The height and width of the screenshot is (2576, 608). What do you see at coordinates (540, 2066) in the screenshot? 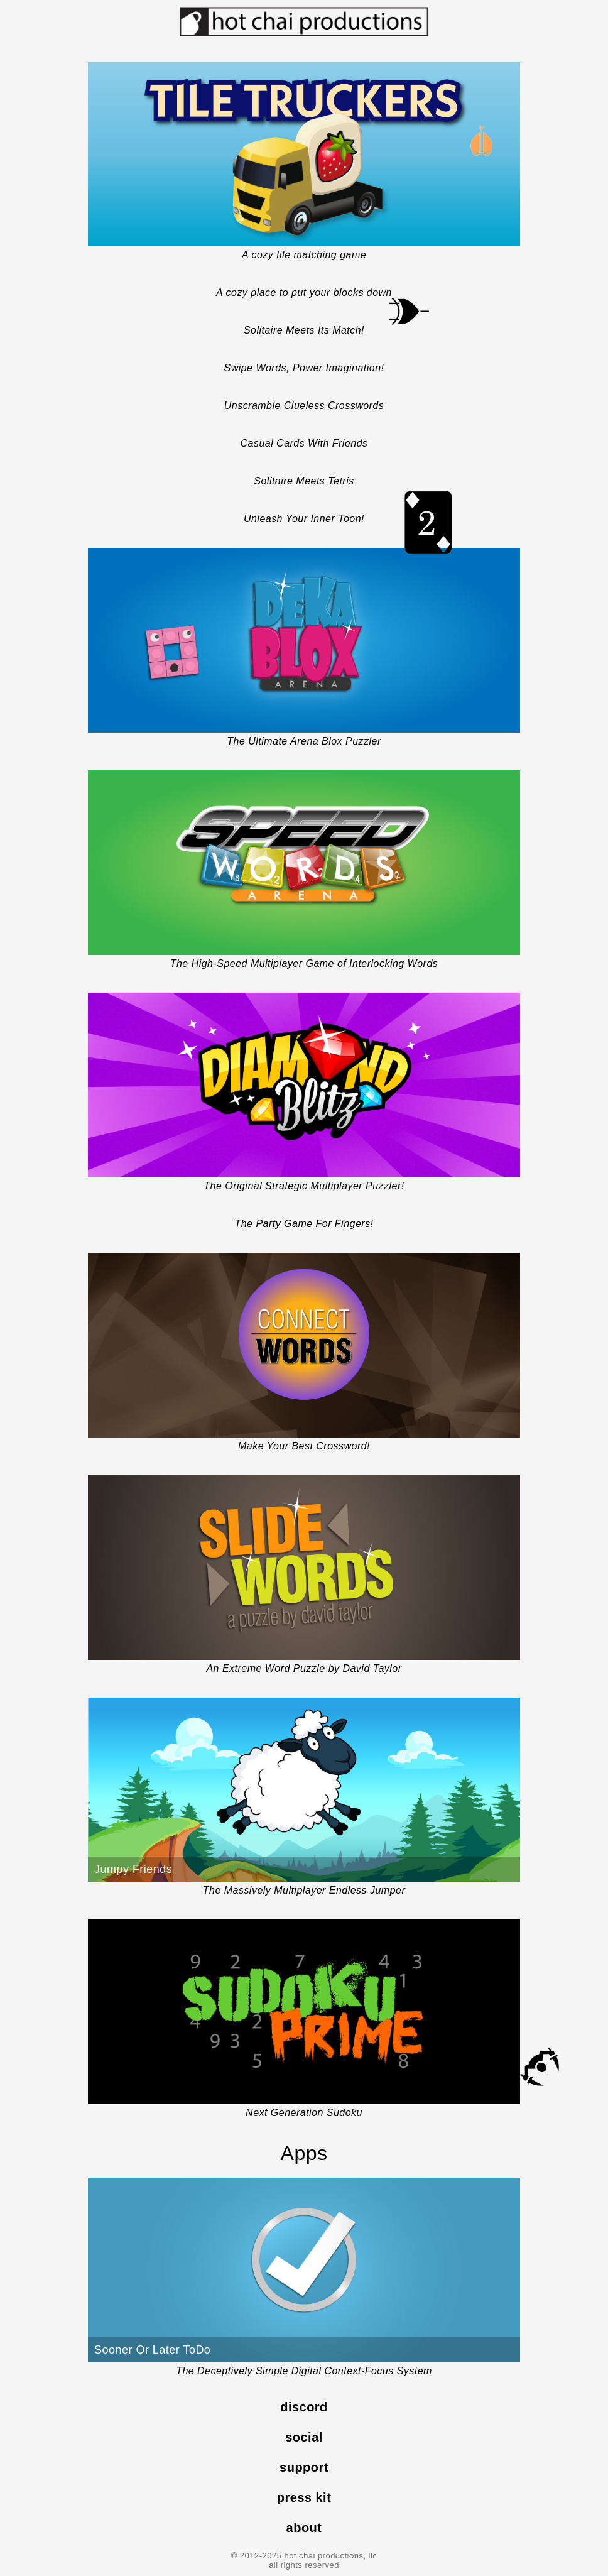
I see `select rogue character class` at bounding box center [540, 2066].